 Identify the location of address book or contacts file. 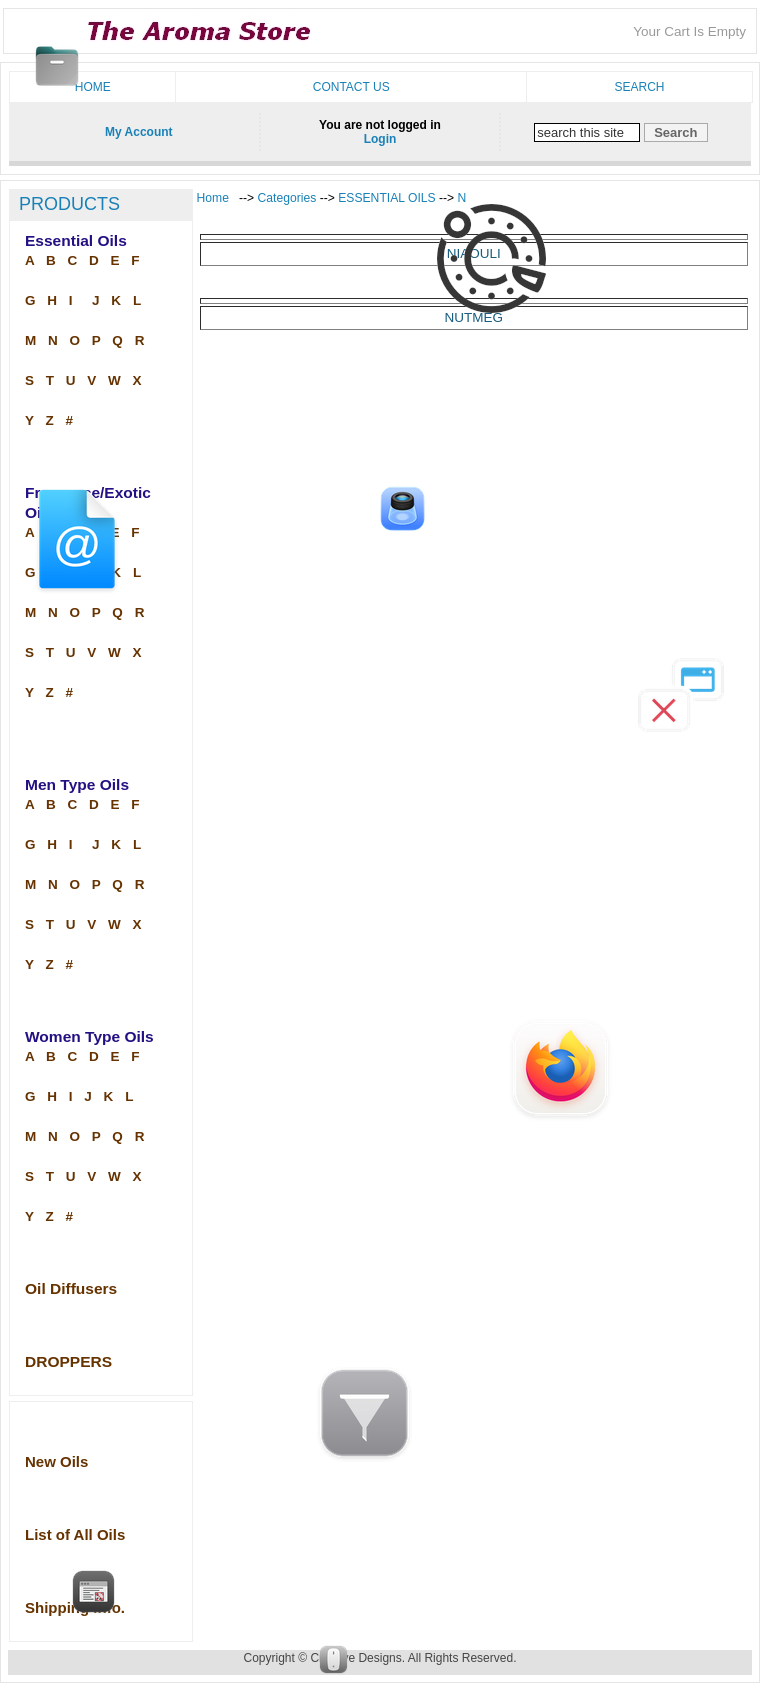
(77, 541).